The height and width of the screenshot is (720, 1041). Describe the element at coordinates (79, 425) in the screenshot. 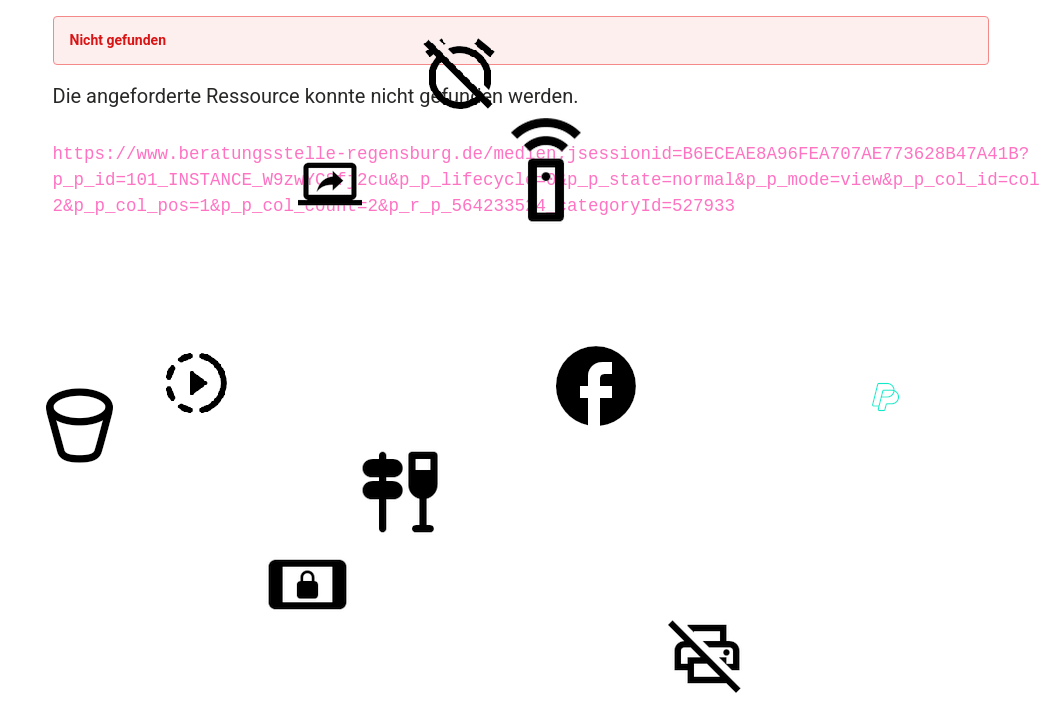

I see `fill tool for painting or coloring areas` at that location.